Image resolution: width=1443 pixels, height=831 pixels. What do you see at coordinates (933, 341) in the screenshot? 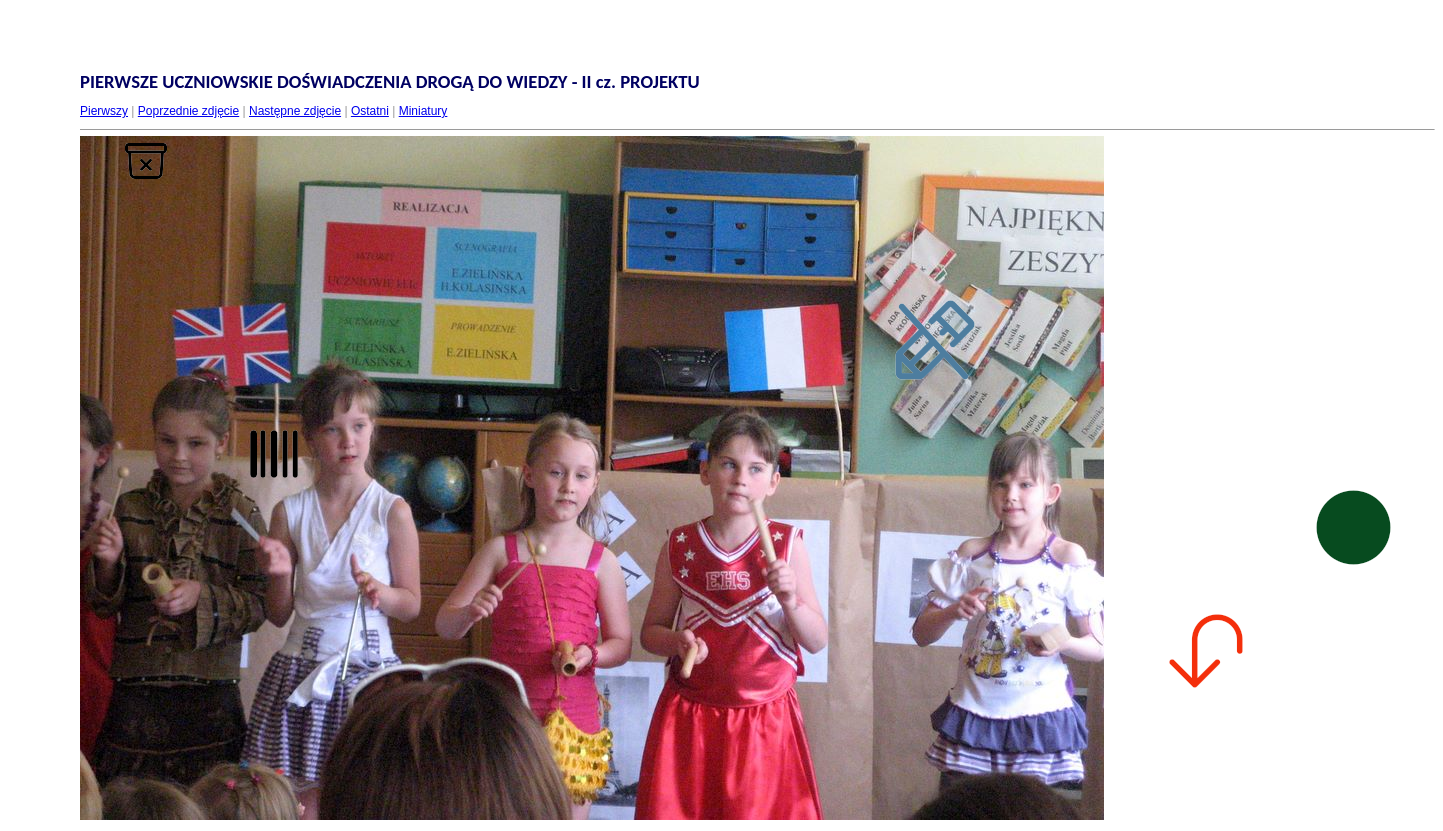
I see `editing is disabled or unavailable` at bounding box center [933, 341].